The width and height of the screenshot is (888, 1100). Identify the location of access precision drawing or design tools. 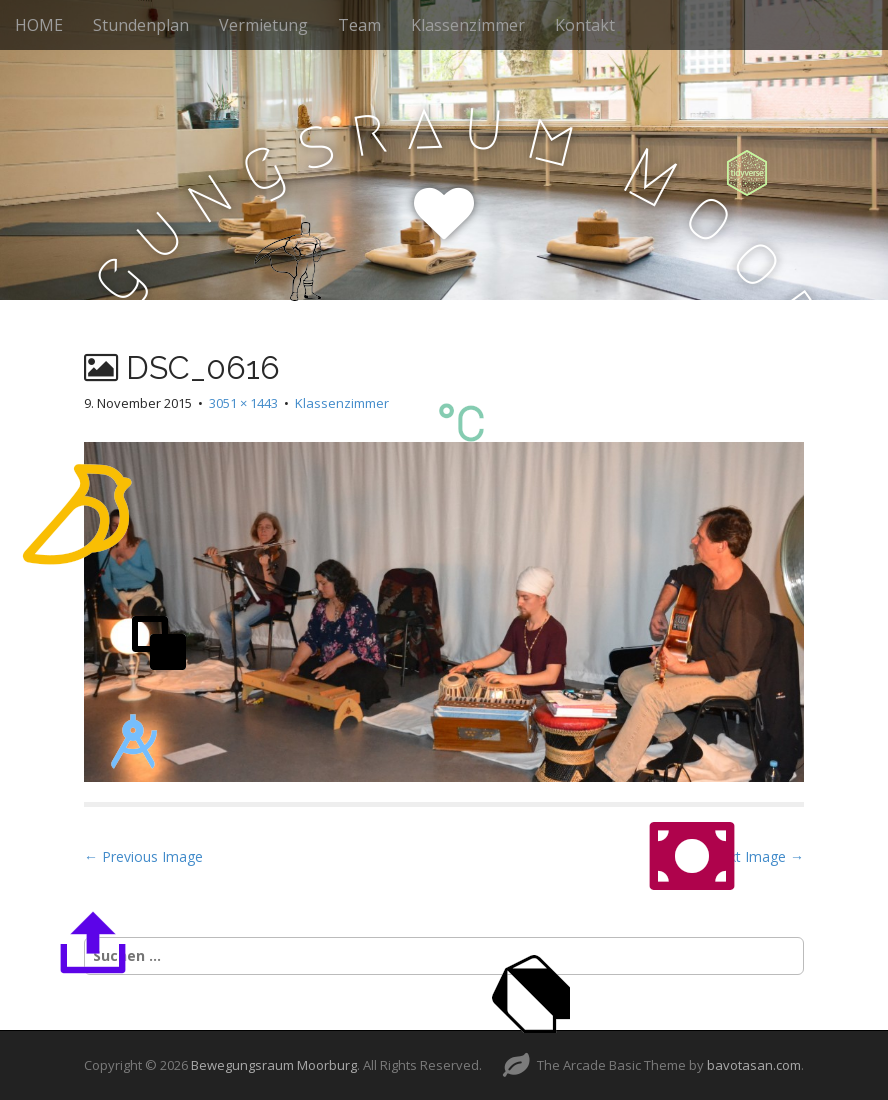
(133, 741).